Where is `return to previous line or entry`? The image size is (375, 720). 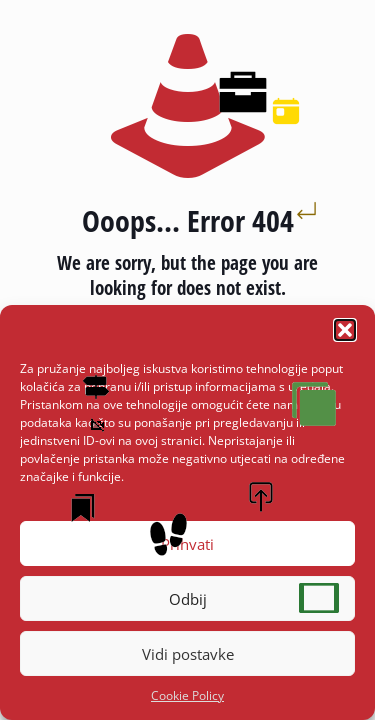 return to previous line or entry is located at coordinates (306, 210).